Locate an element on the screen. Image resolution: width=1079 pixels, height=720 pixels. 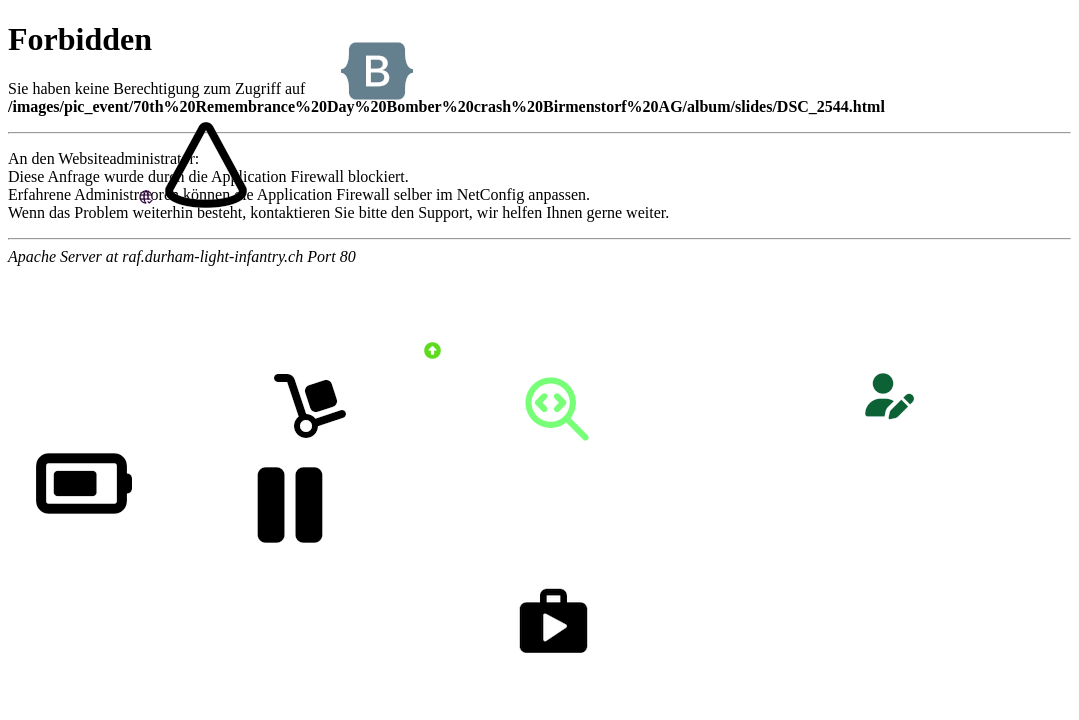
website or domain verified is located at coordinates (146, 197).